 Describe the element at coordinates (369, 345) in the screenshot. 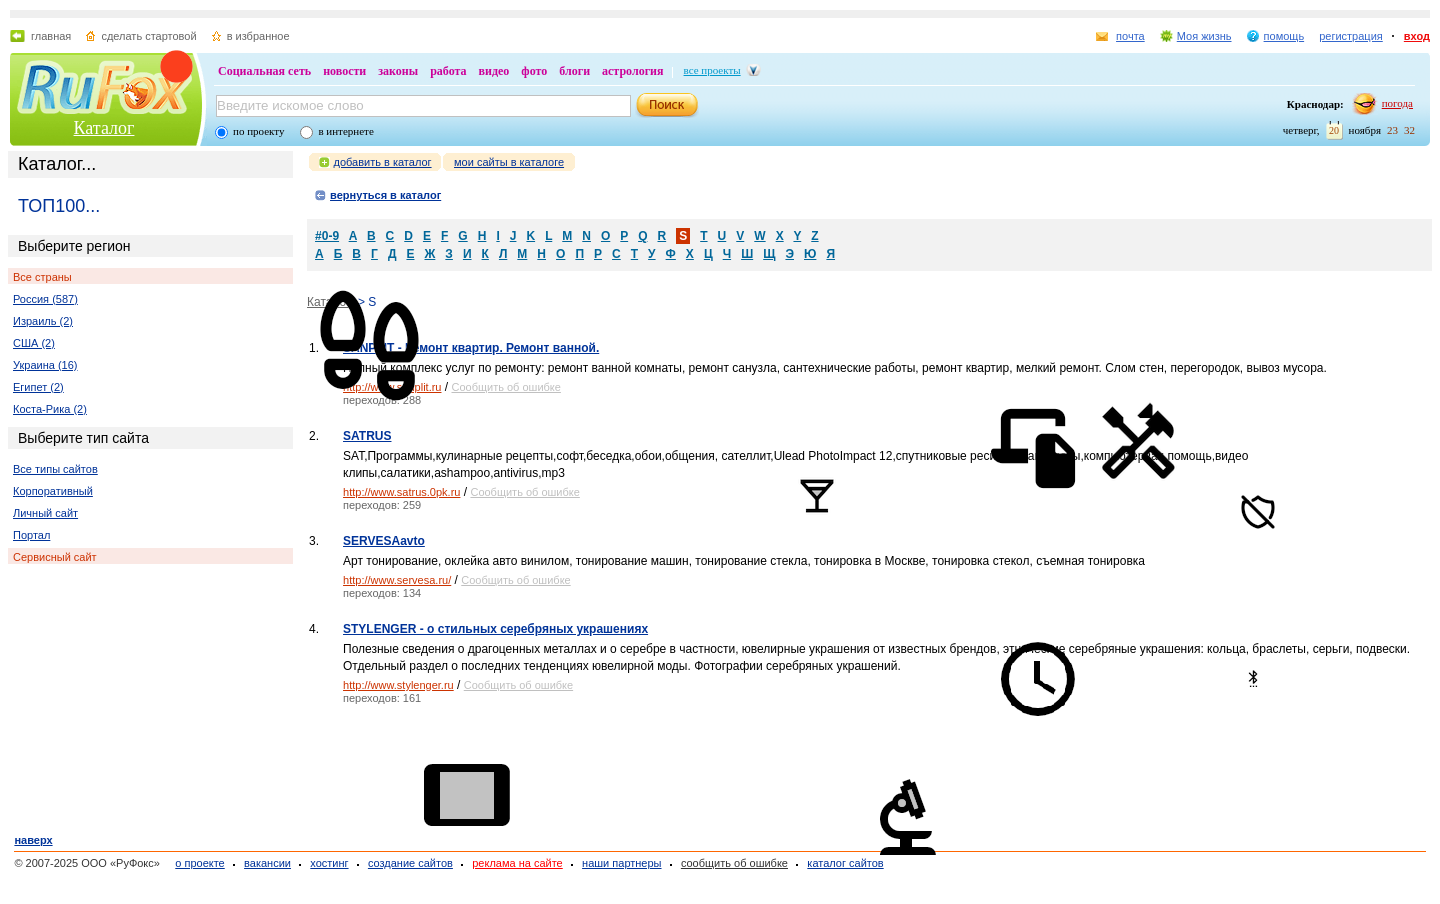

I see `track your steps or walking activity` at that location.